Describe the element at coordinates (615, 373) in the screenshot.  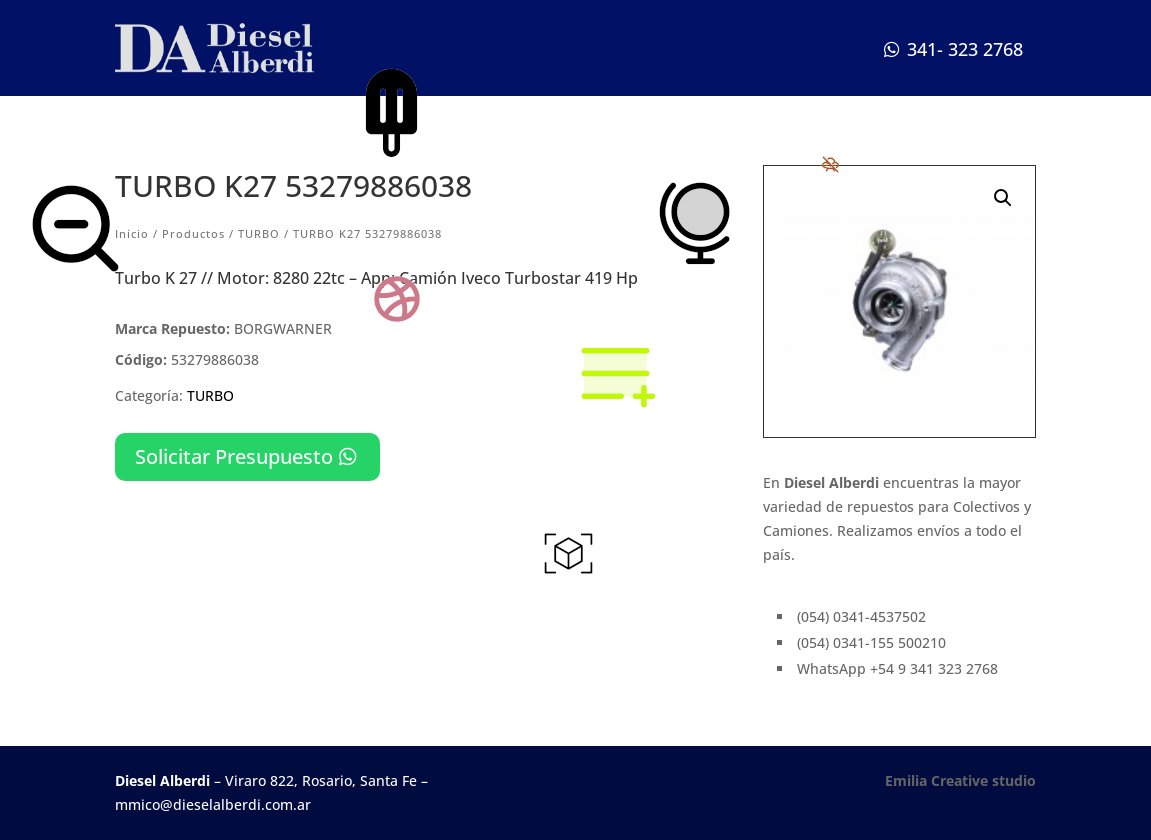
I see `add a new item to the list` at that location.